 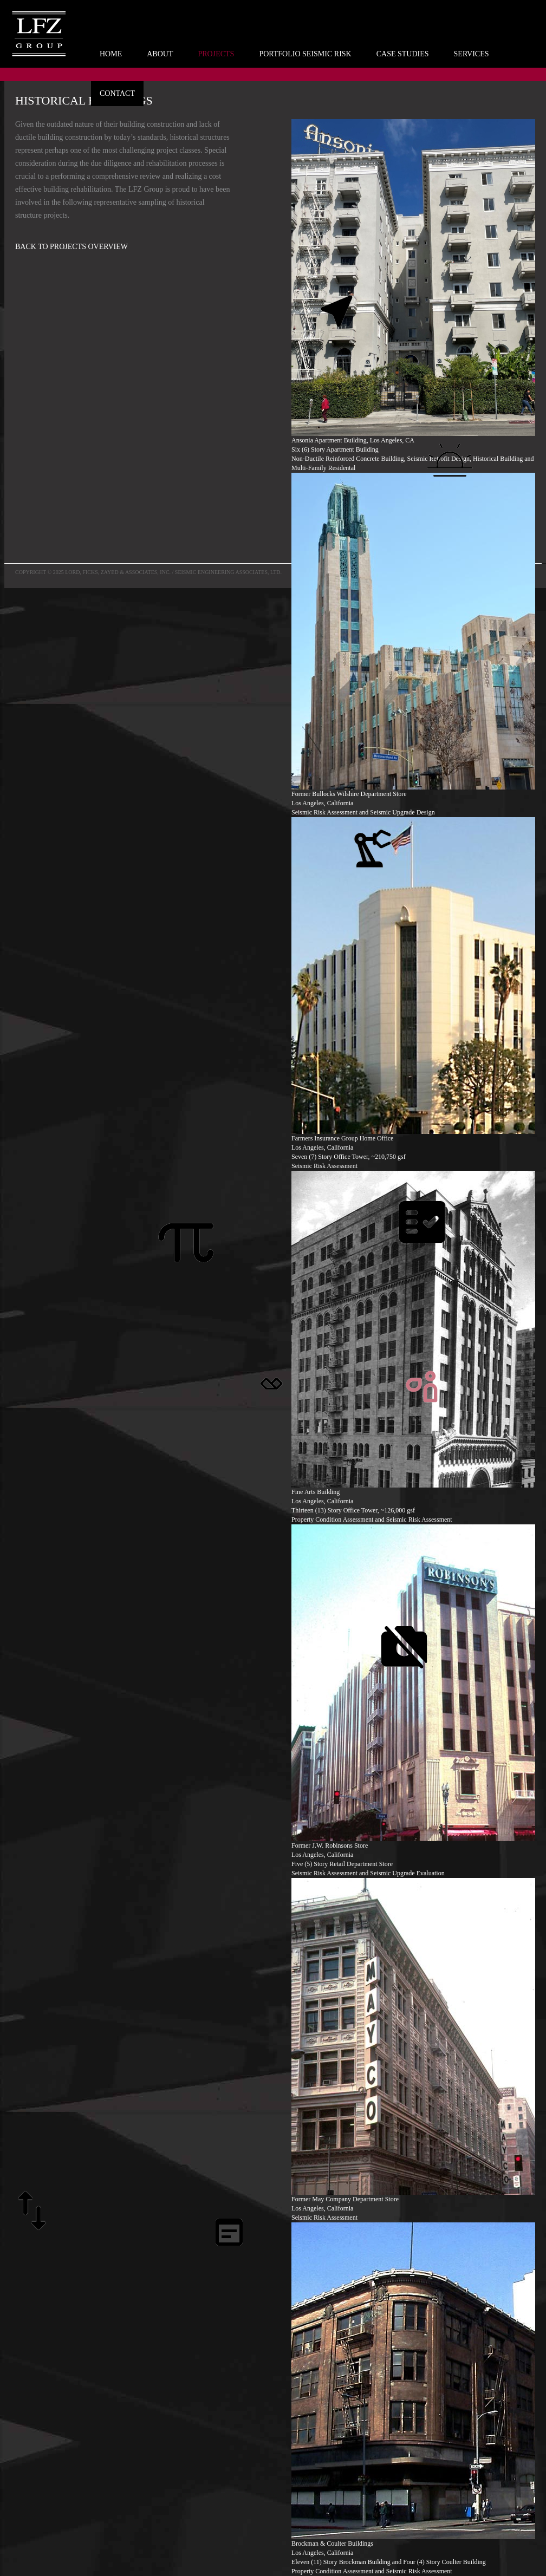 I want to click on open rich text editor, so click(x=229, y=2232).